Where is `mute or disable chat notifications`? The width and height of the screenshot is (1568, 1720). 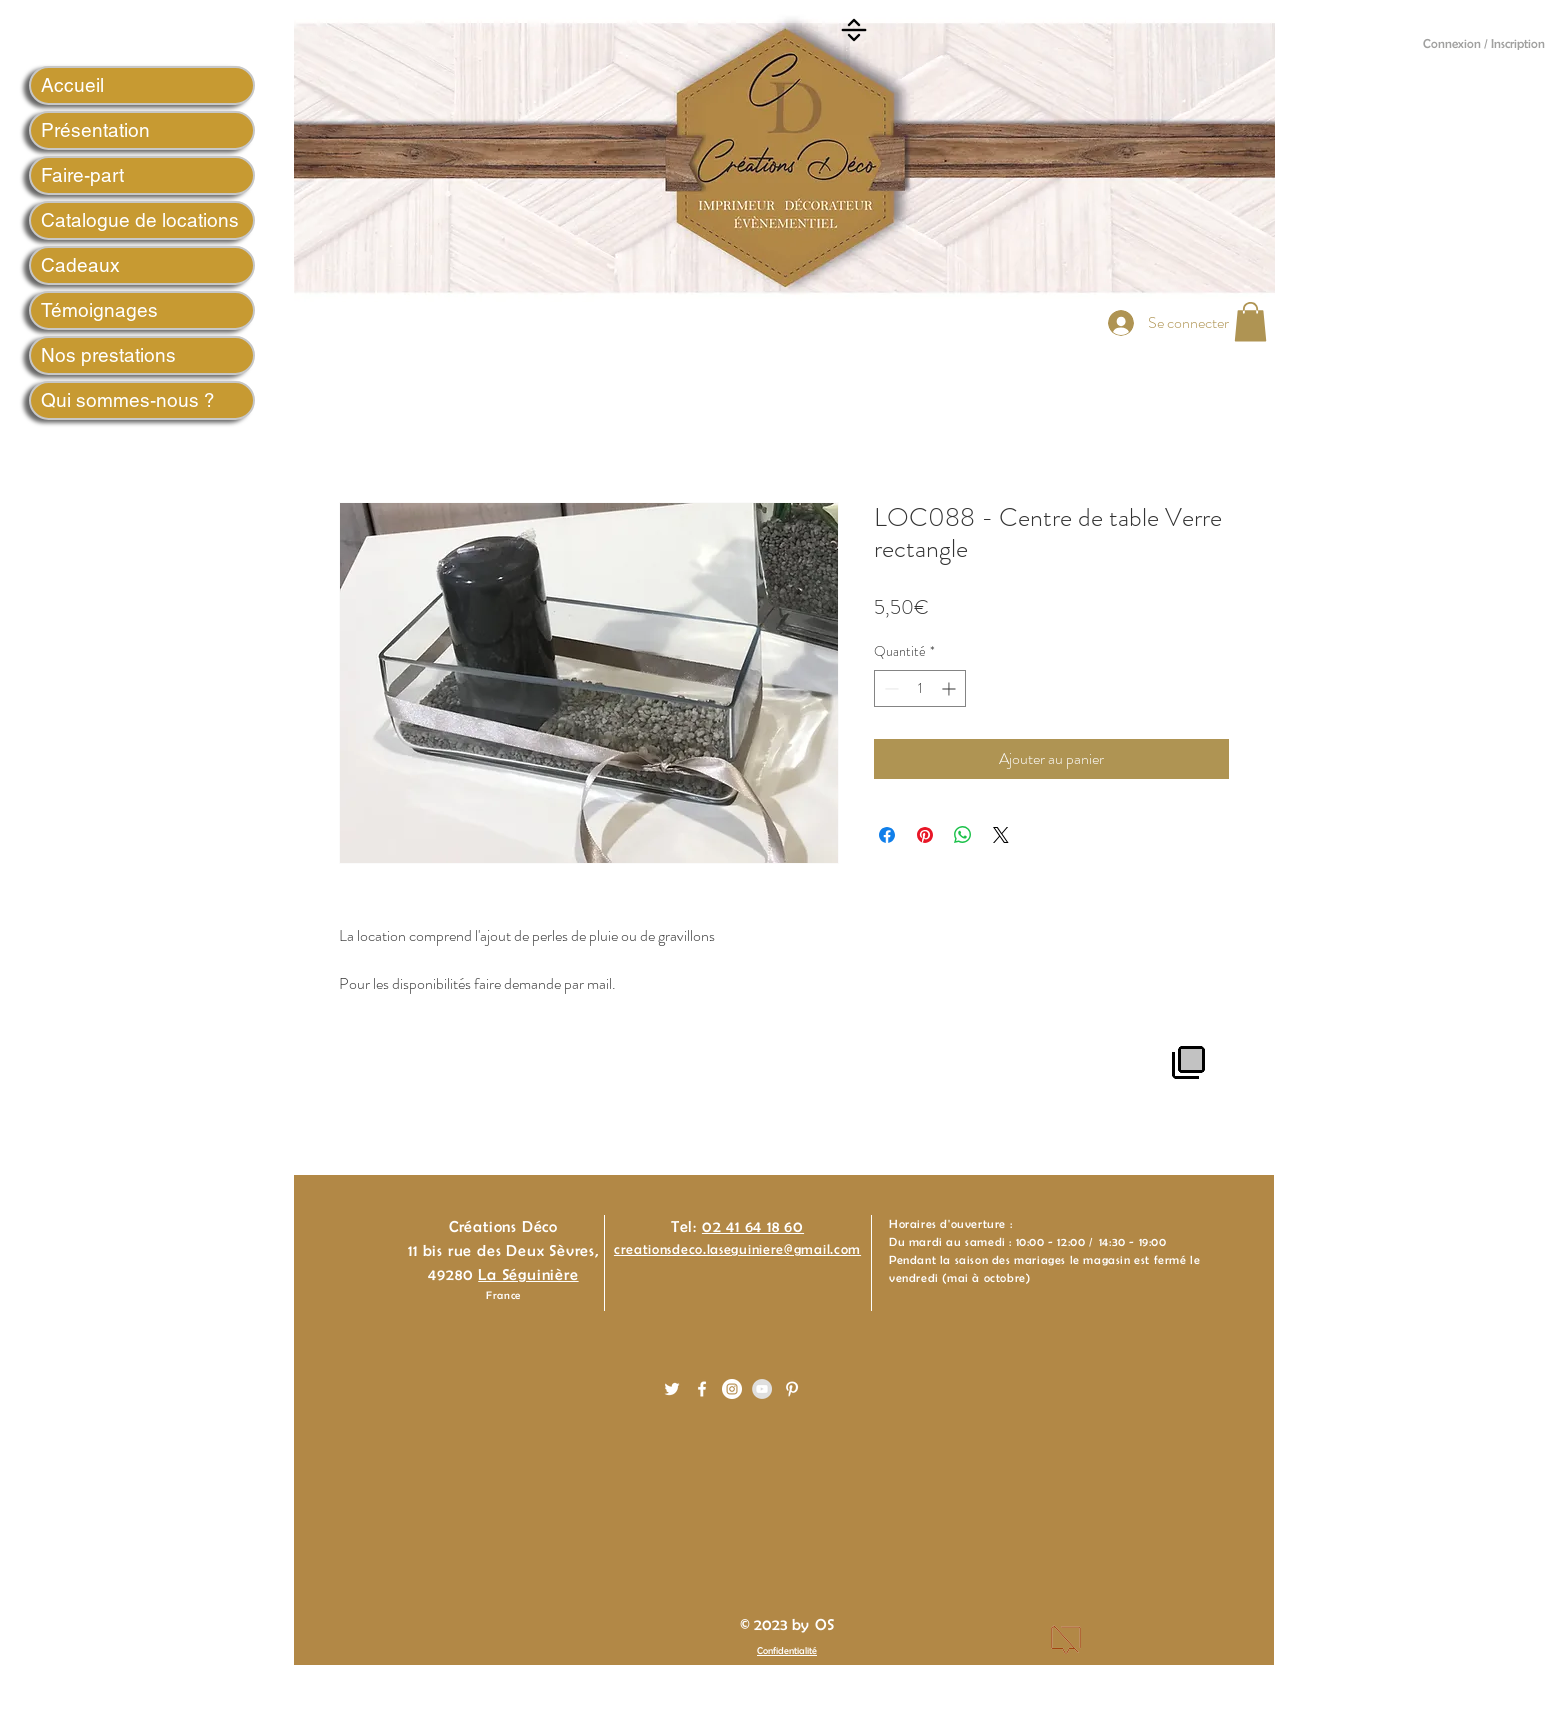
mute or disable chat notifications is located at coordinates (1066, 1639).